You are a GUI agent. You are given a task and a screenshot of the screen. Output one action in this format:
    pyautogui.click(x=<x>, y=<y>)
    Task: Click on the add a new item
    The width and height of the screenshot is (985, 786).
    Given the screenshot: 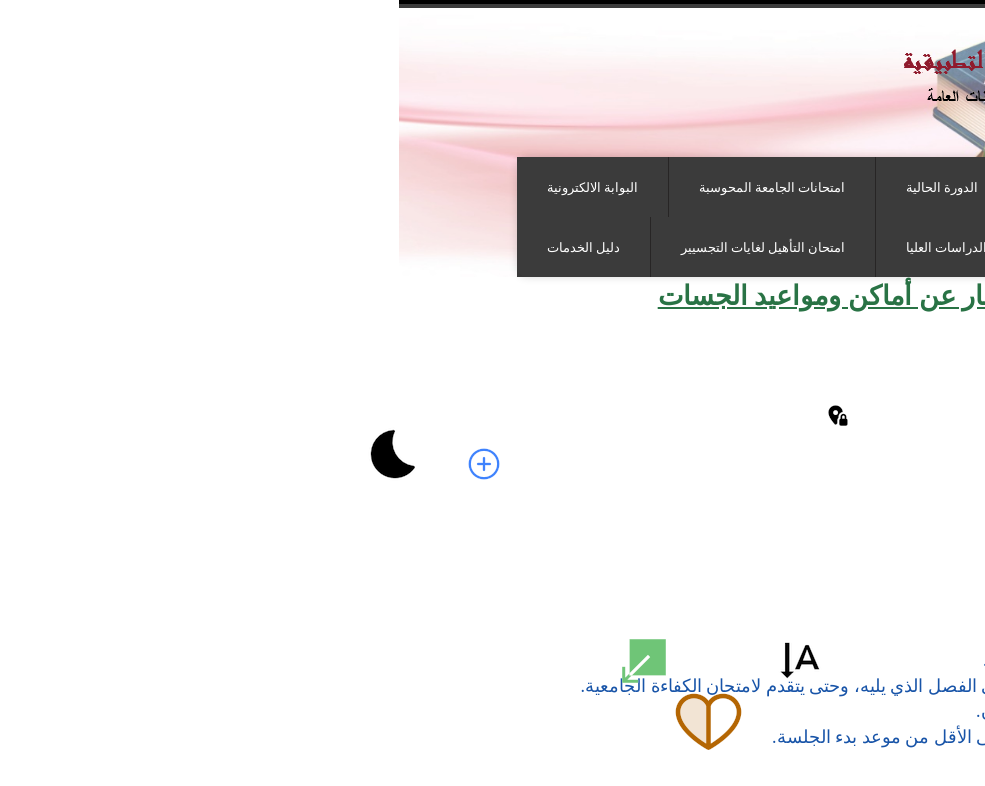 What is the action you would take?
    pyautogui.click(x=484, y=464)
    